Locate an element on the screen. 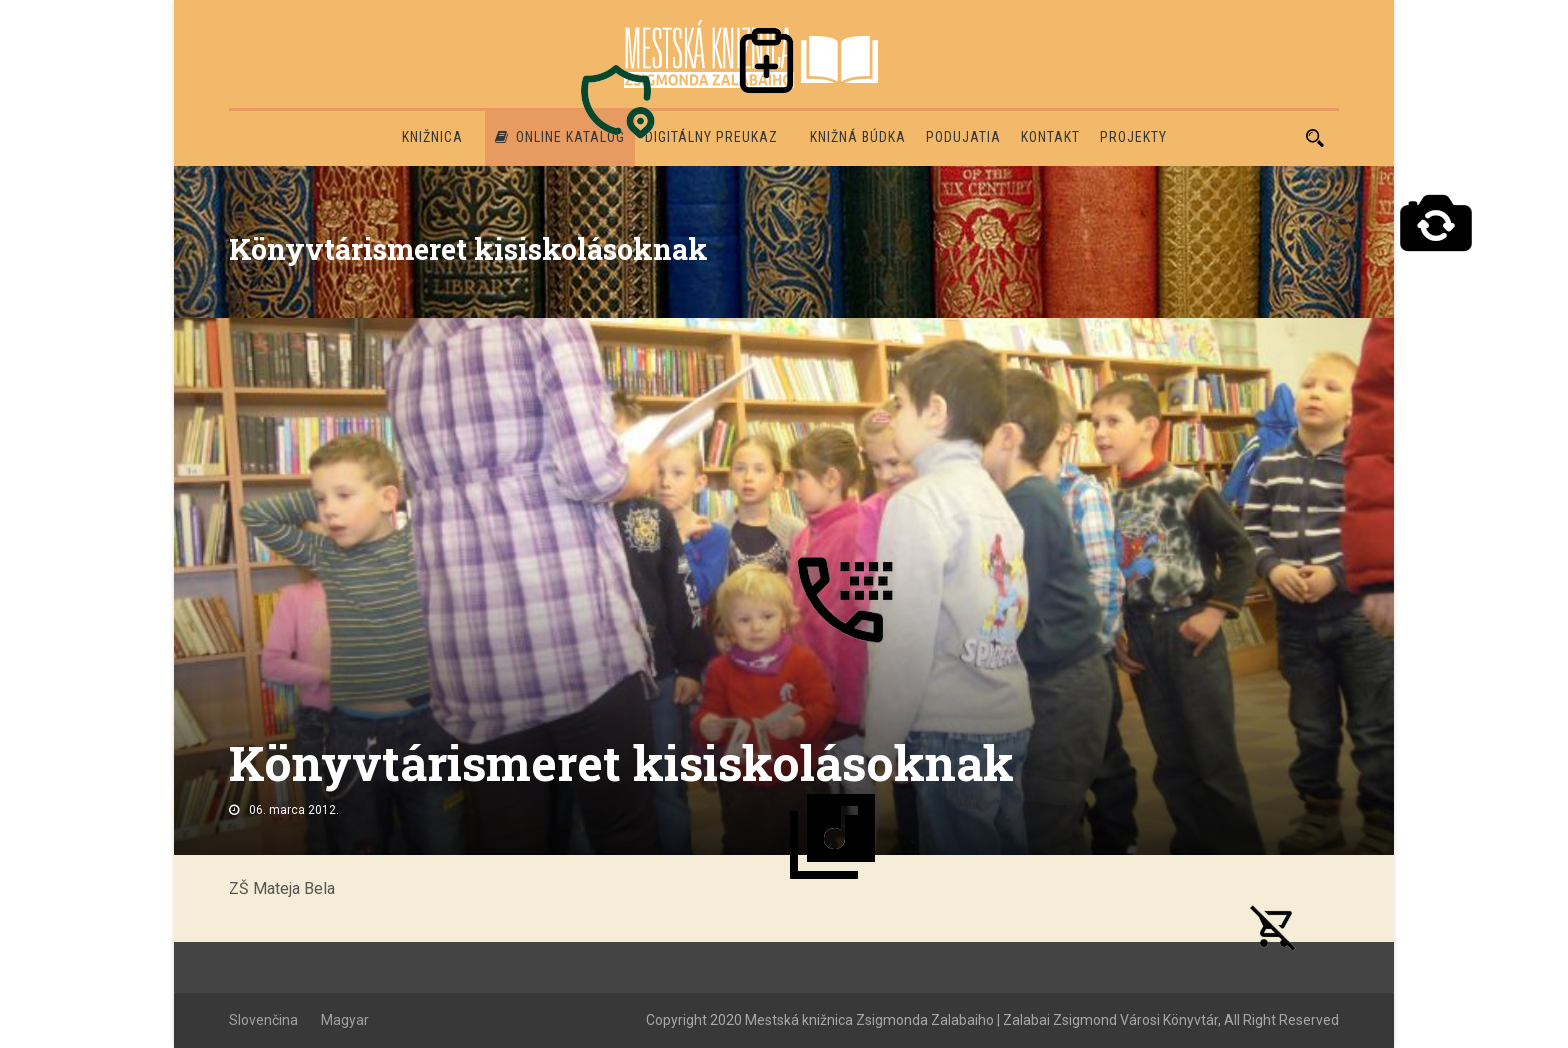  remove item from shopping cart is located at coordinates (1274, 927).